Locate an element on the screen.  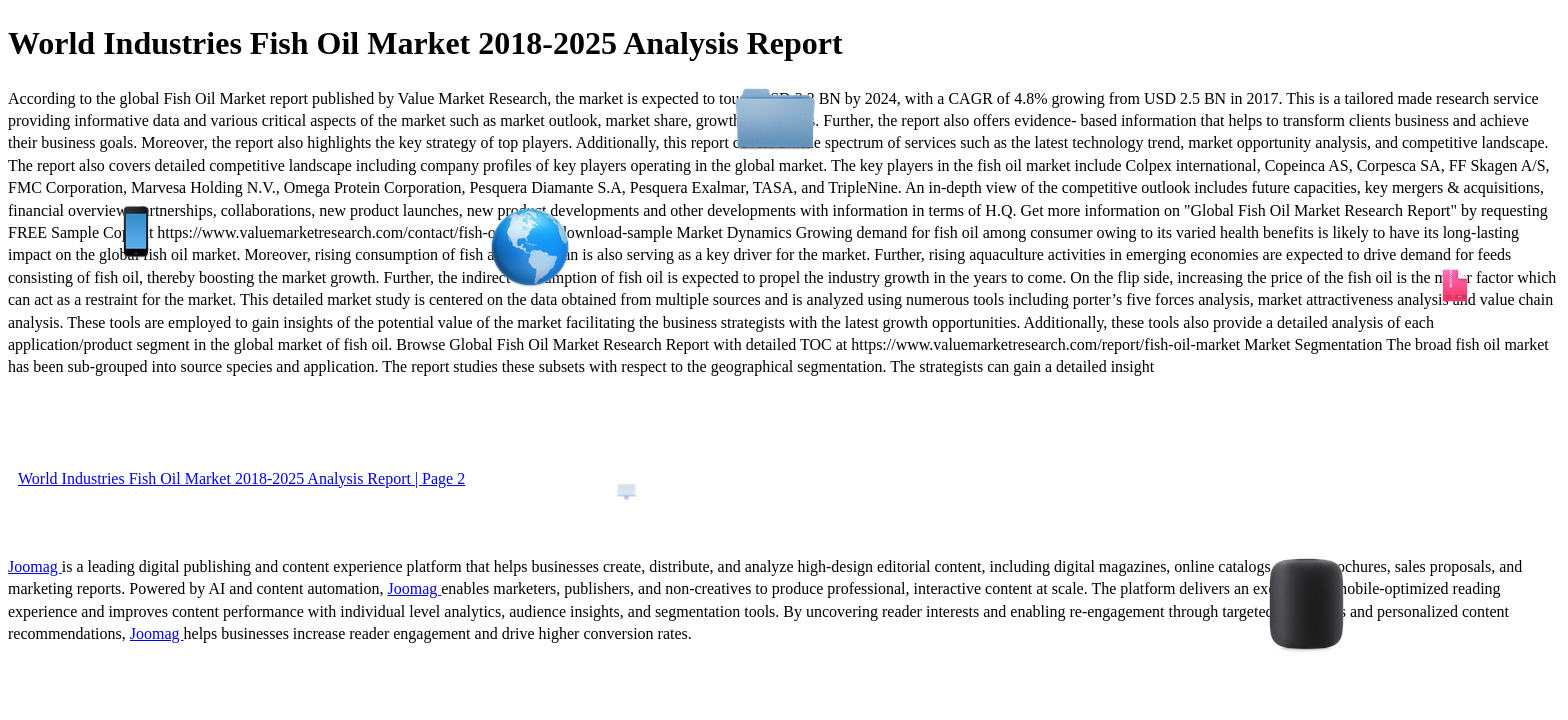
a virtualbox virtual disk image file is located at coordinates (1455, 286).